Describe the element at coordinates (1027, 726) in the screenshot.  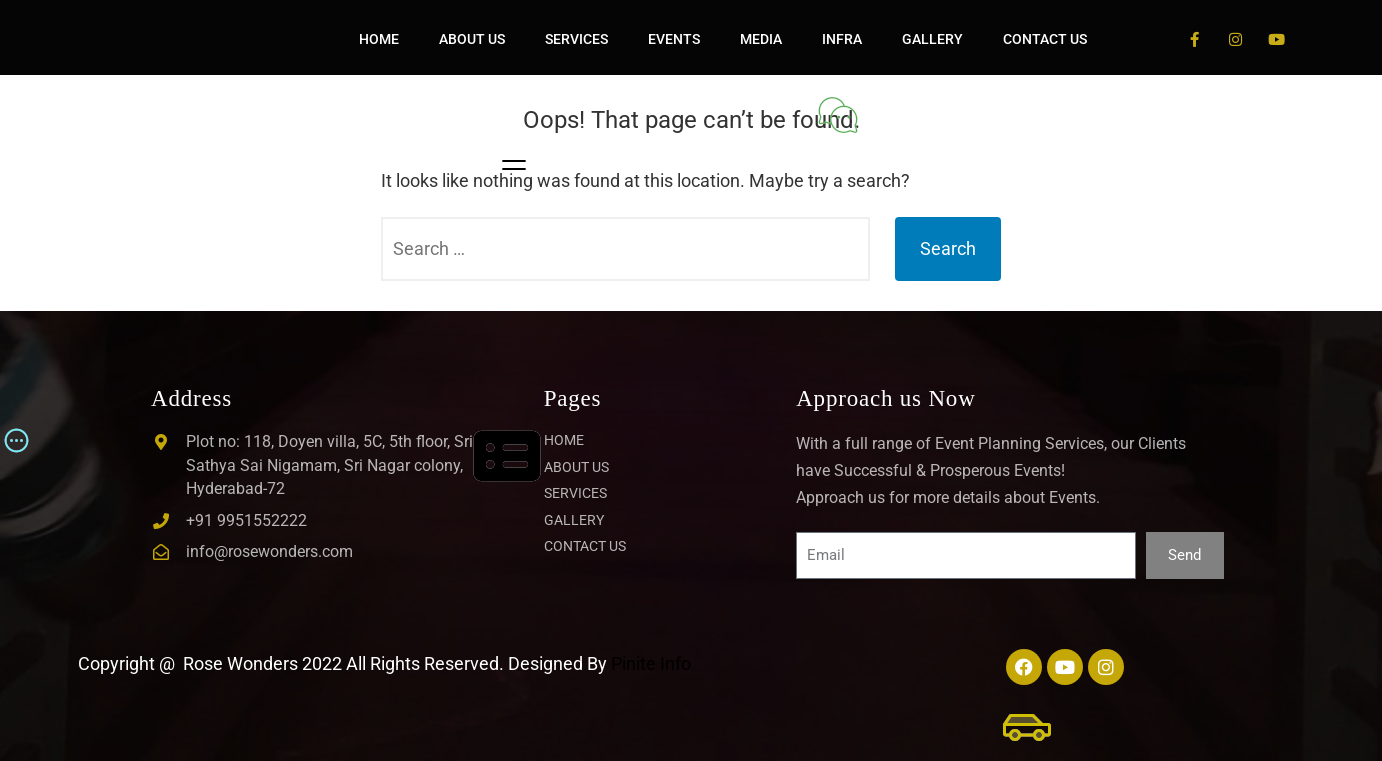
I see `access vehicle or car settings` at that location.